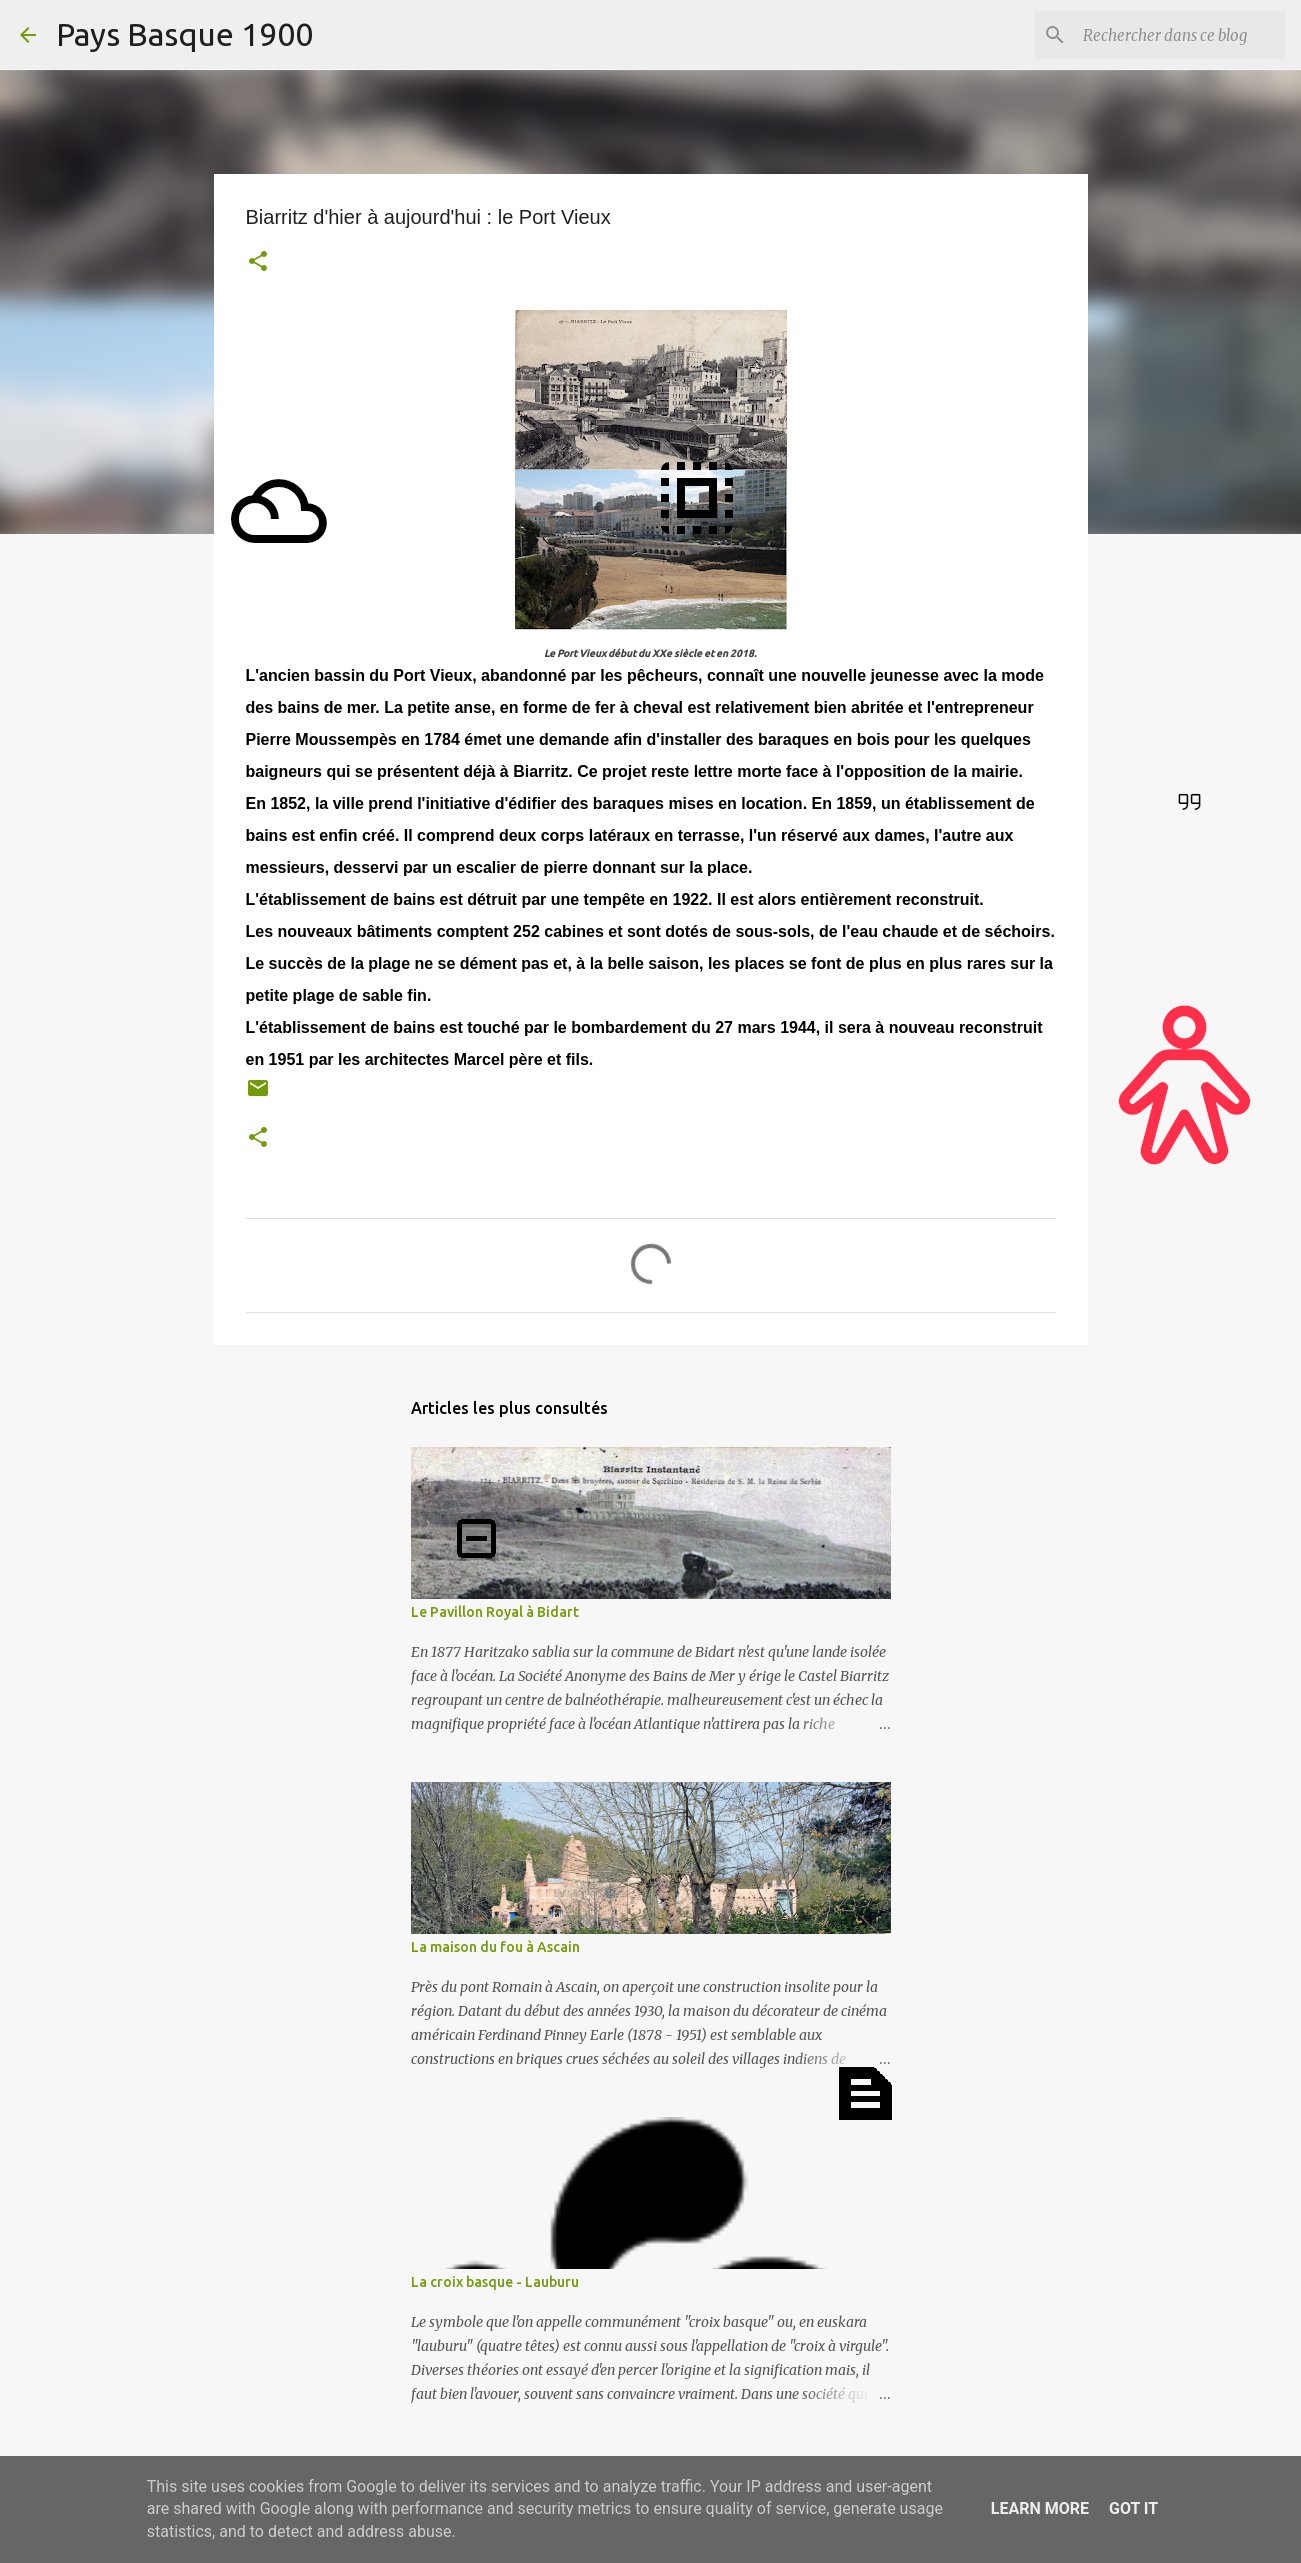 Image resolution: width=1301 pixels, height=2563 pixels. Describe the element at coordinates (697, 498) in the screenshot. I see `select all items in a list or grid` at that location.